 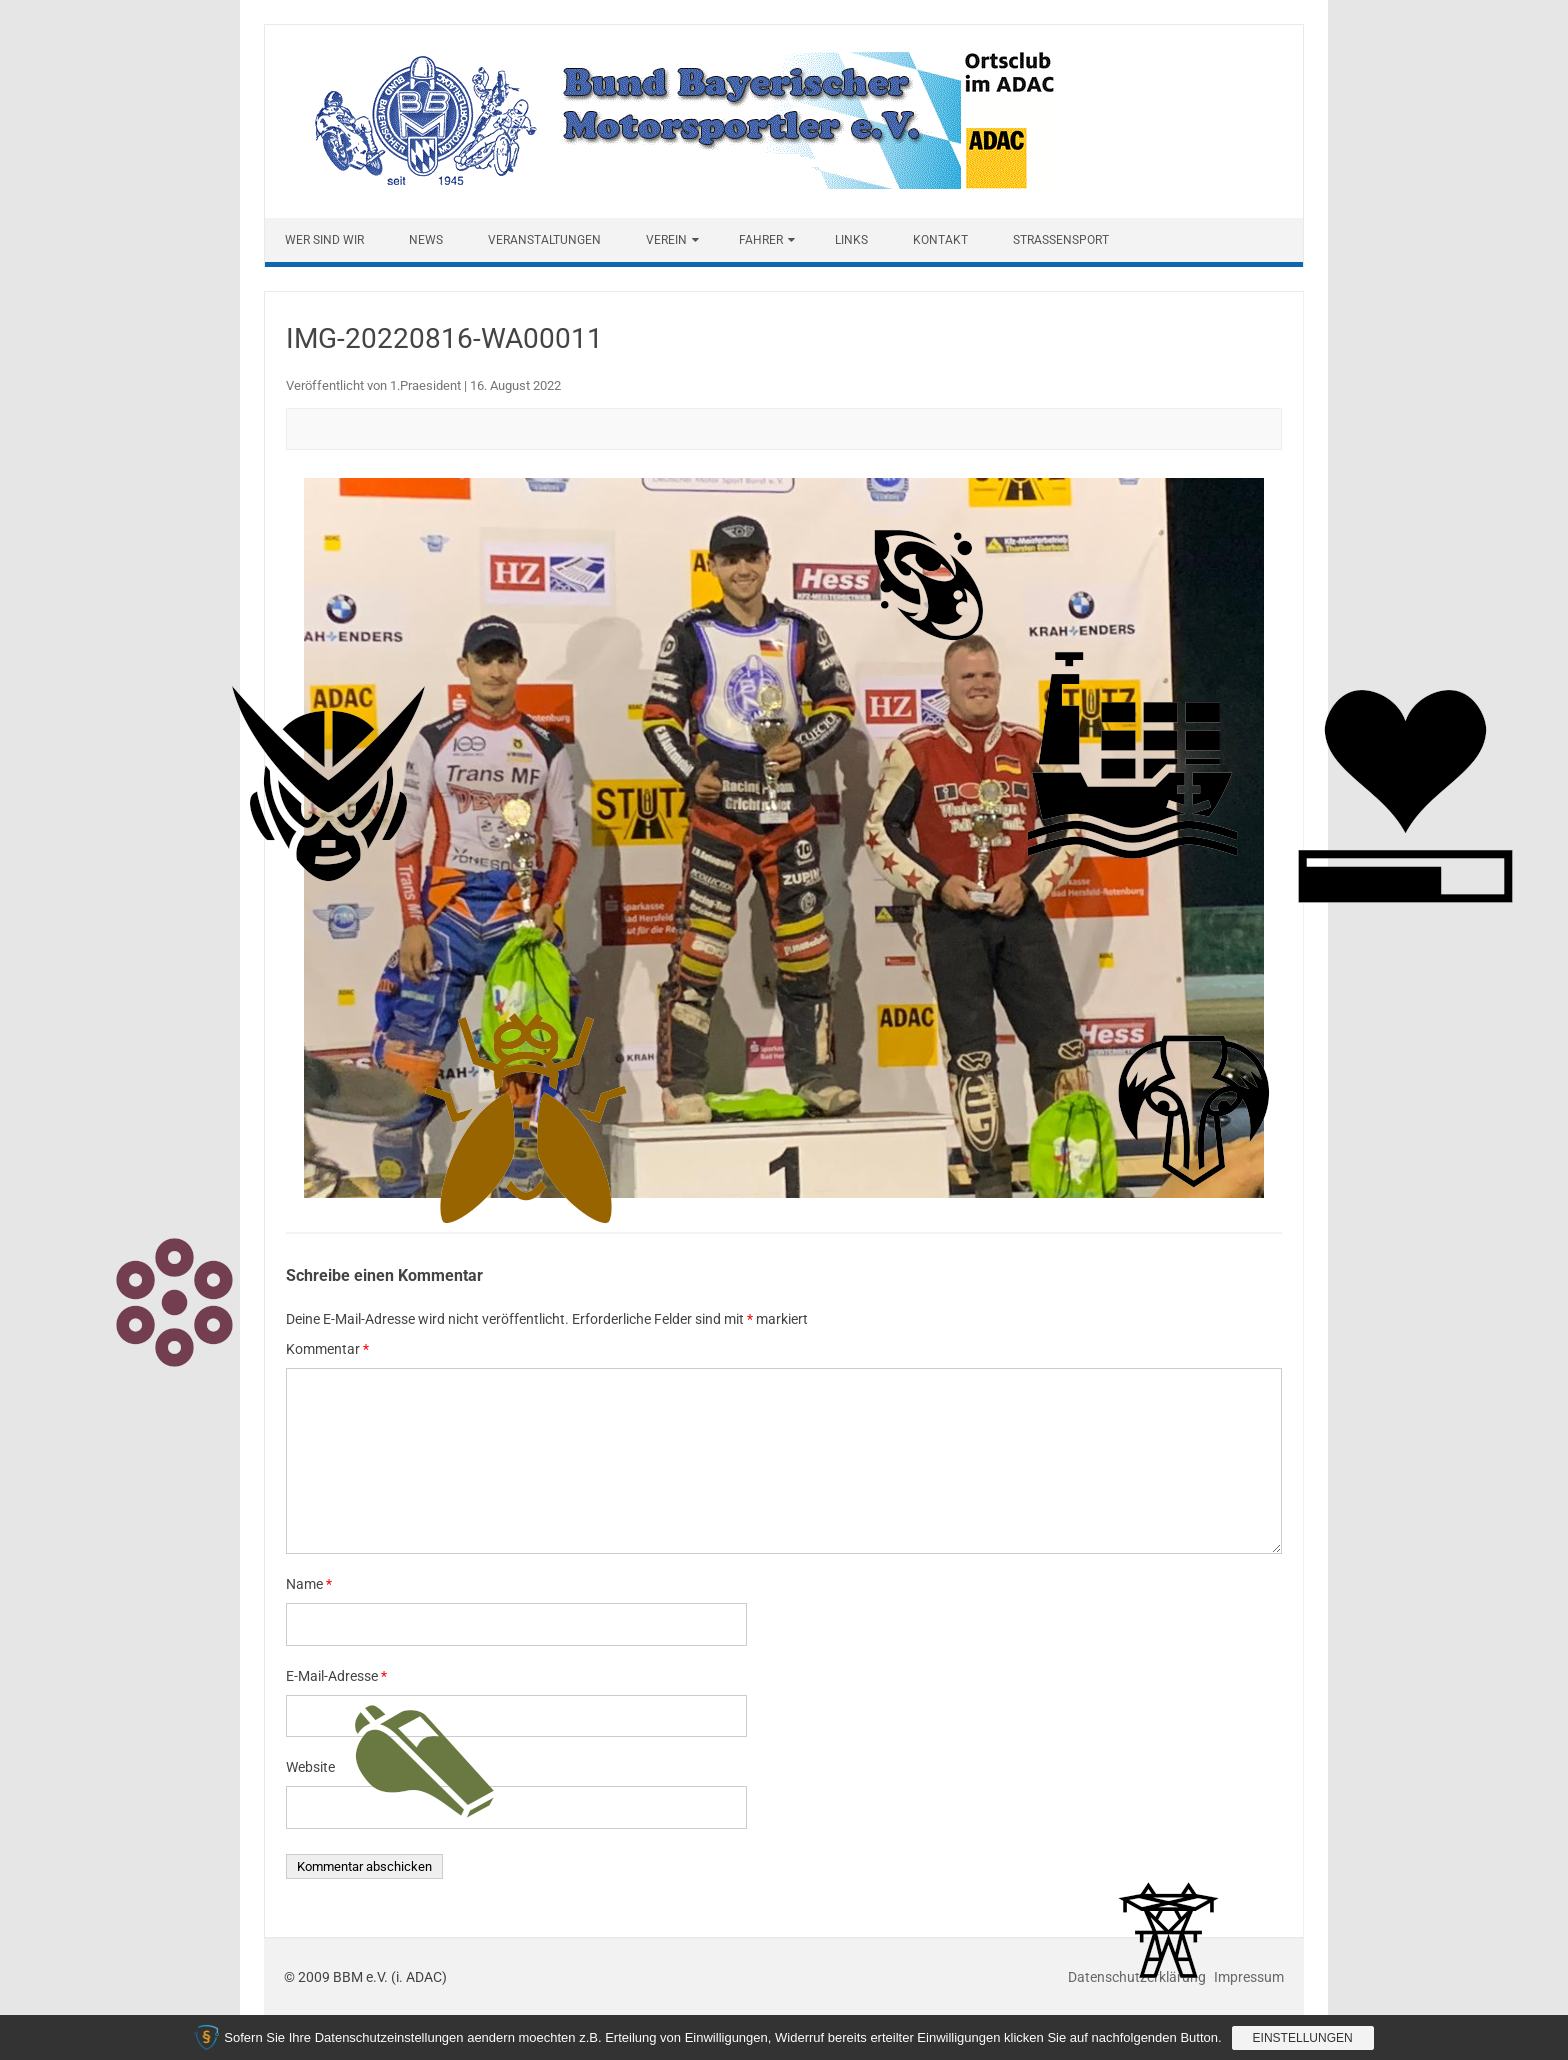 I want to click on blow the whistle to report a violation, so click(x=424, y=1761).